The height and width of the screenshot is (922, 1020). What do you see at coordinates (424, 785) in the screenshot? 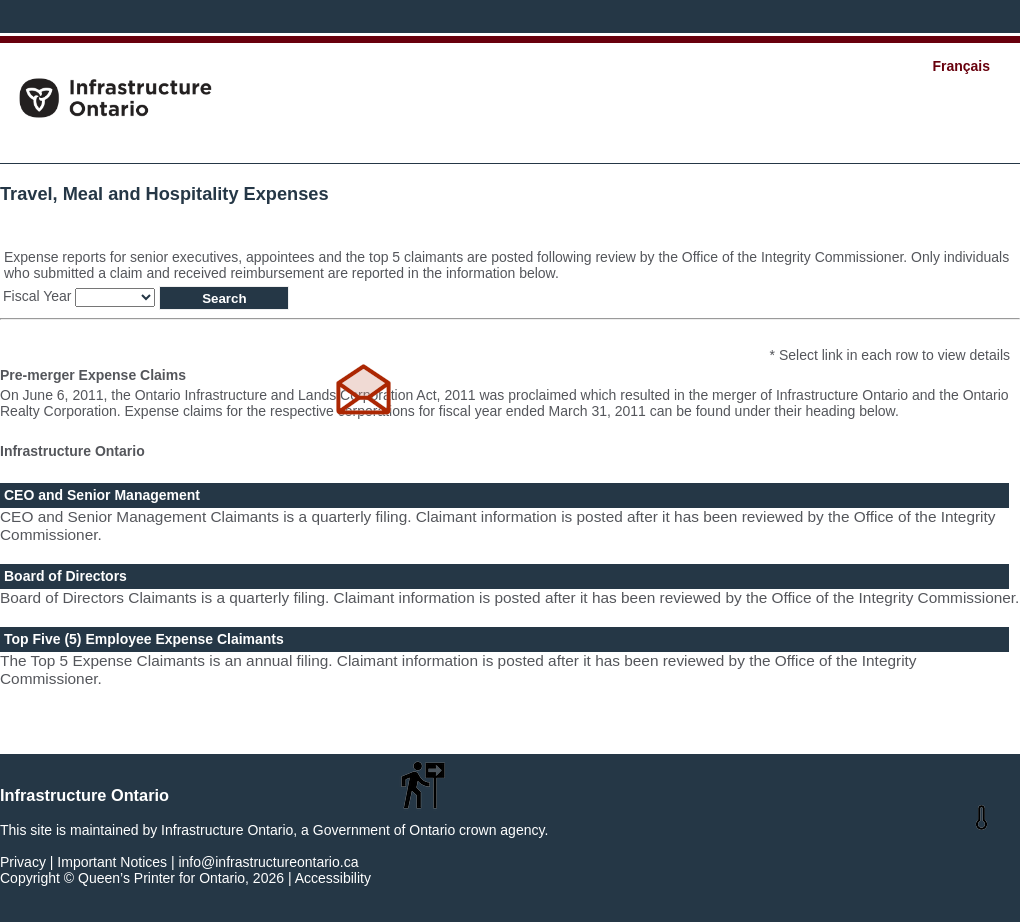
I see `follow directional signage or wayfinding` at bounding box center [424, 785].